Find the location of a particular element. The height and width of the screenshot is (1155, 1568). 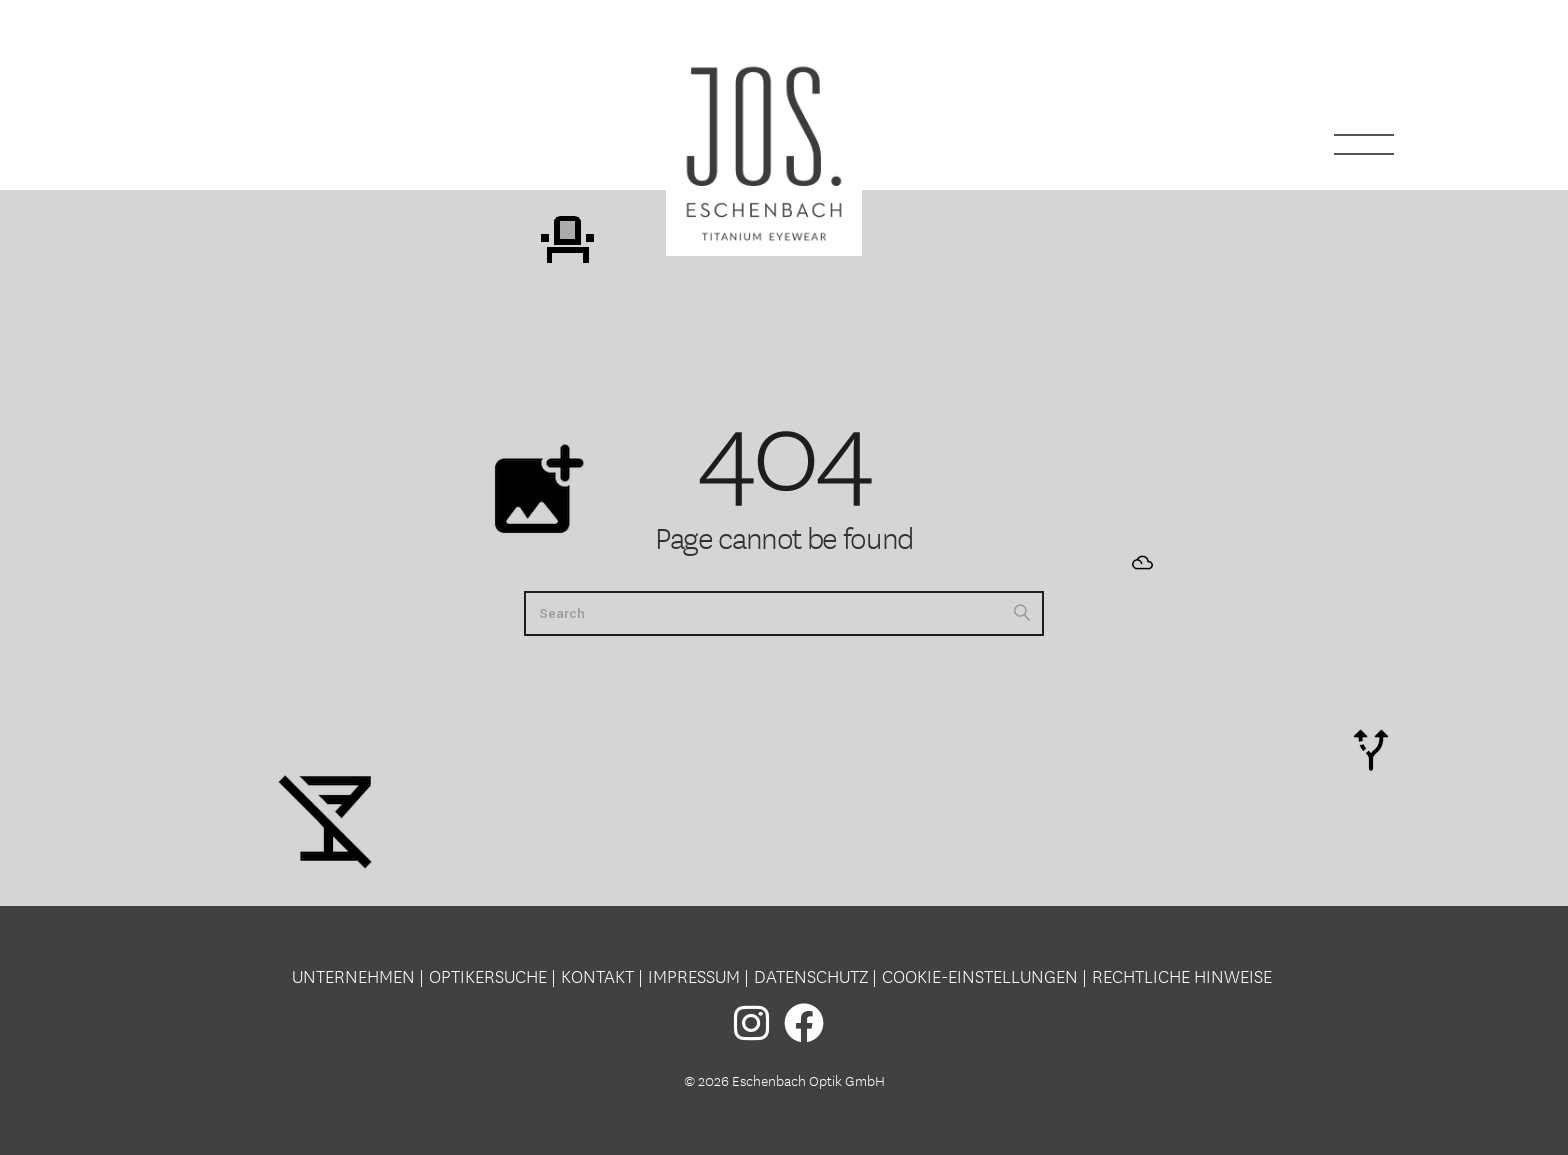

view or select your seat assignment is located at coordinates (567, 239).